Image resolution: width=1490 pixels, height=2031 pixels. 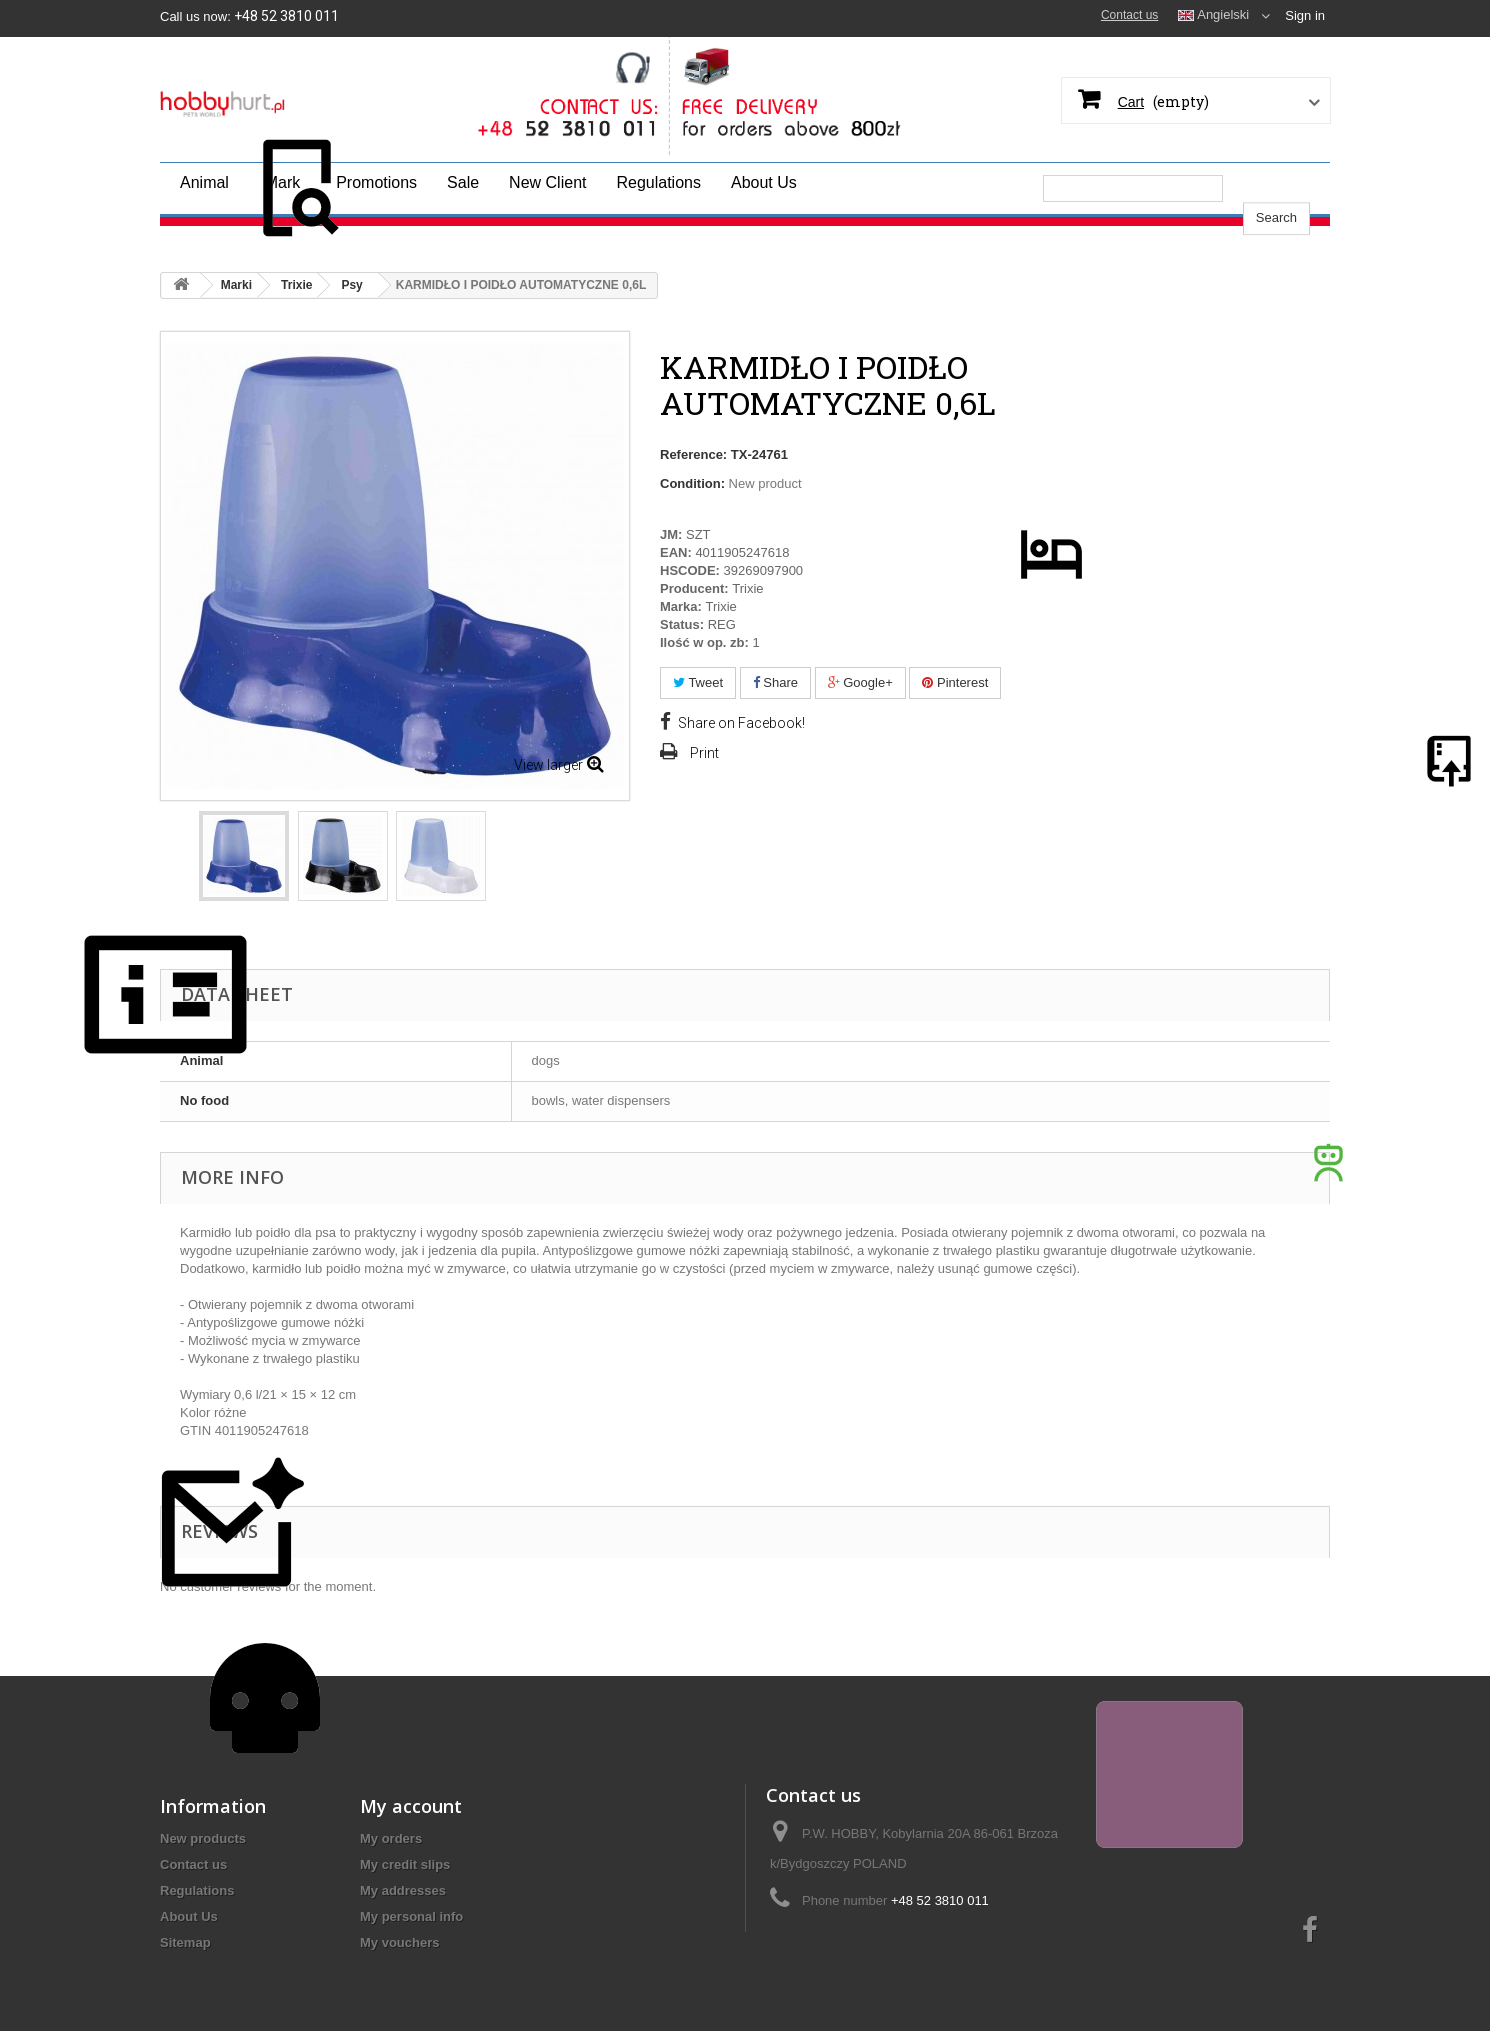 I want to click on view commit history for a repository, so click(x=1449, y=760).